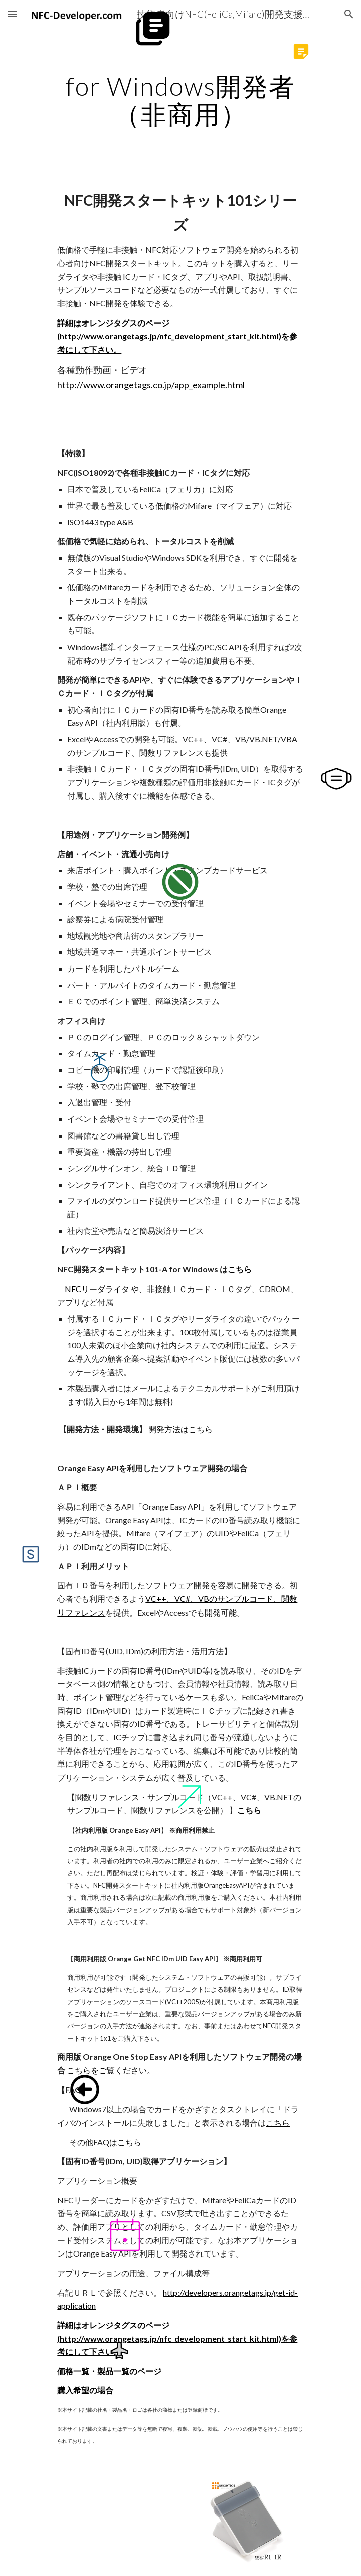 This screenshot has width=361, height=2576. Describe the element at coordinates (85, 2089) in the screenshot. I see `go back to the previous screen` at that location.